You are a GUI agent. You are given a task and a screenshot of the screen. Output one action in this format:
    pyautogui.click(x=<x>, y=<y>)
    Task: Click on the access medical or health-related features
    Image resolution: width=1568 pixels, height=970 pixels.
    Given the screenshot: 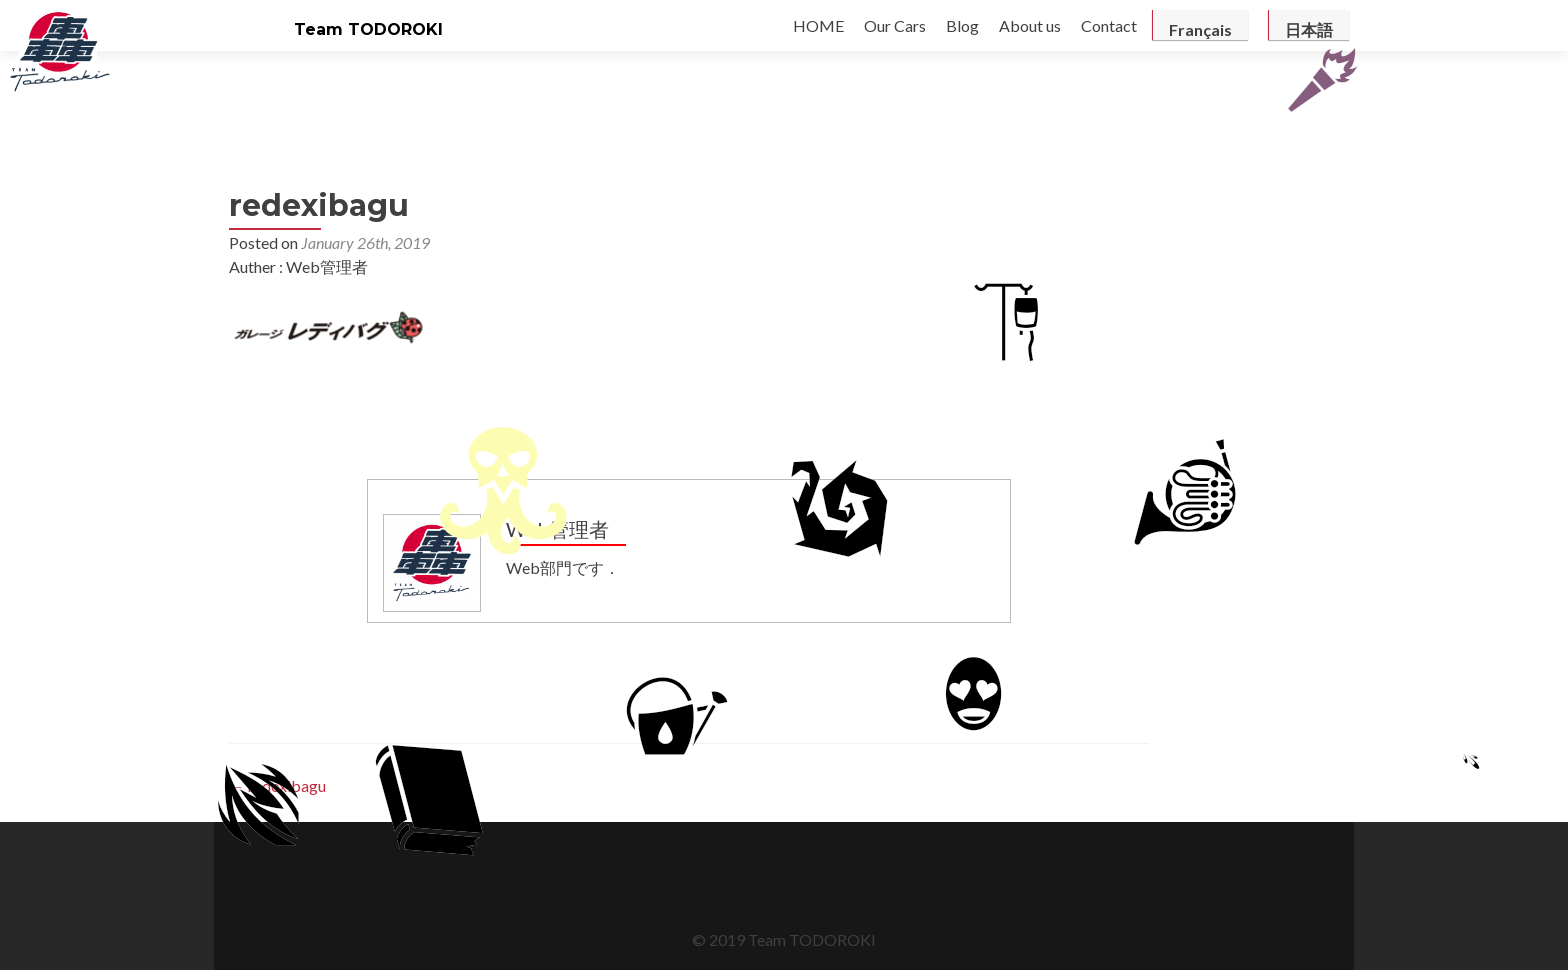 What is the action you would take?
    pyautogui.click(x=1010, y=319)
    